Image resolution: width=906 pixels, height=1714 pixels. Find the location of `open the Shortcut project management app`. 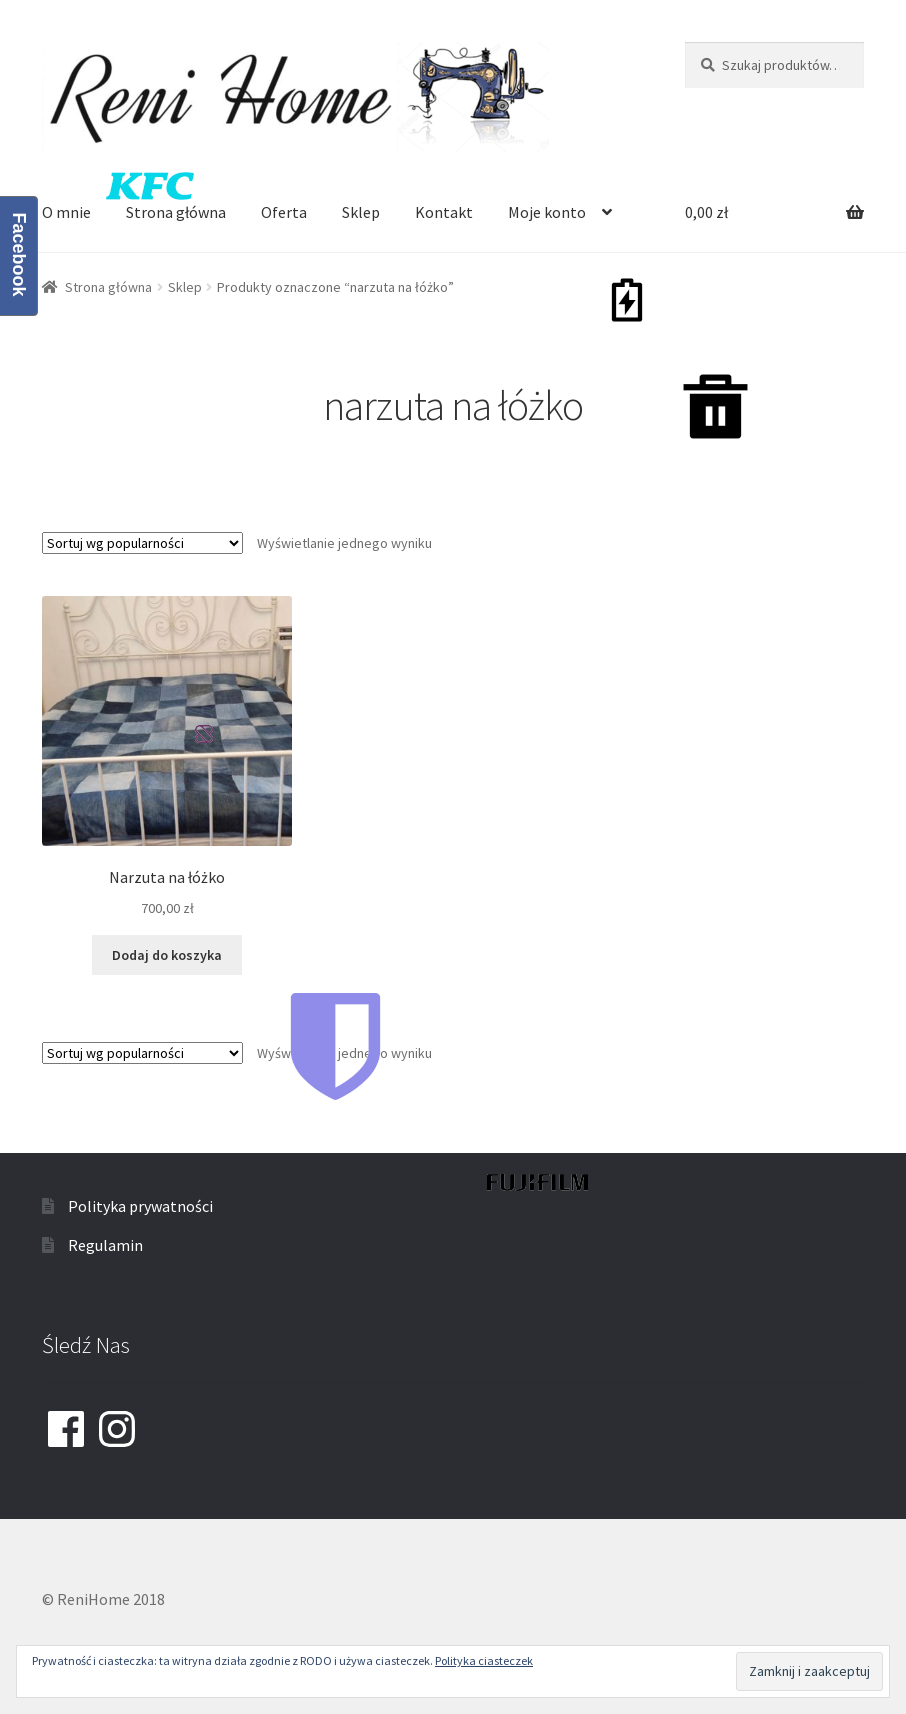

open the Shortcut project management app is located at coordinates (204, 734).